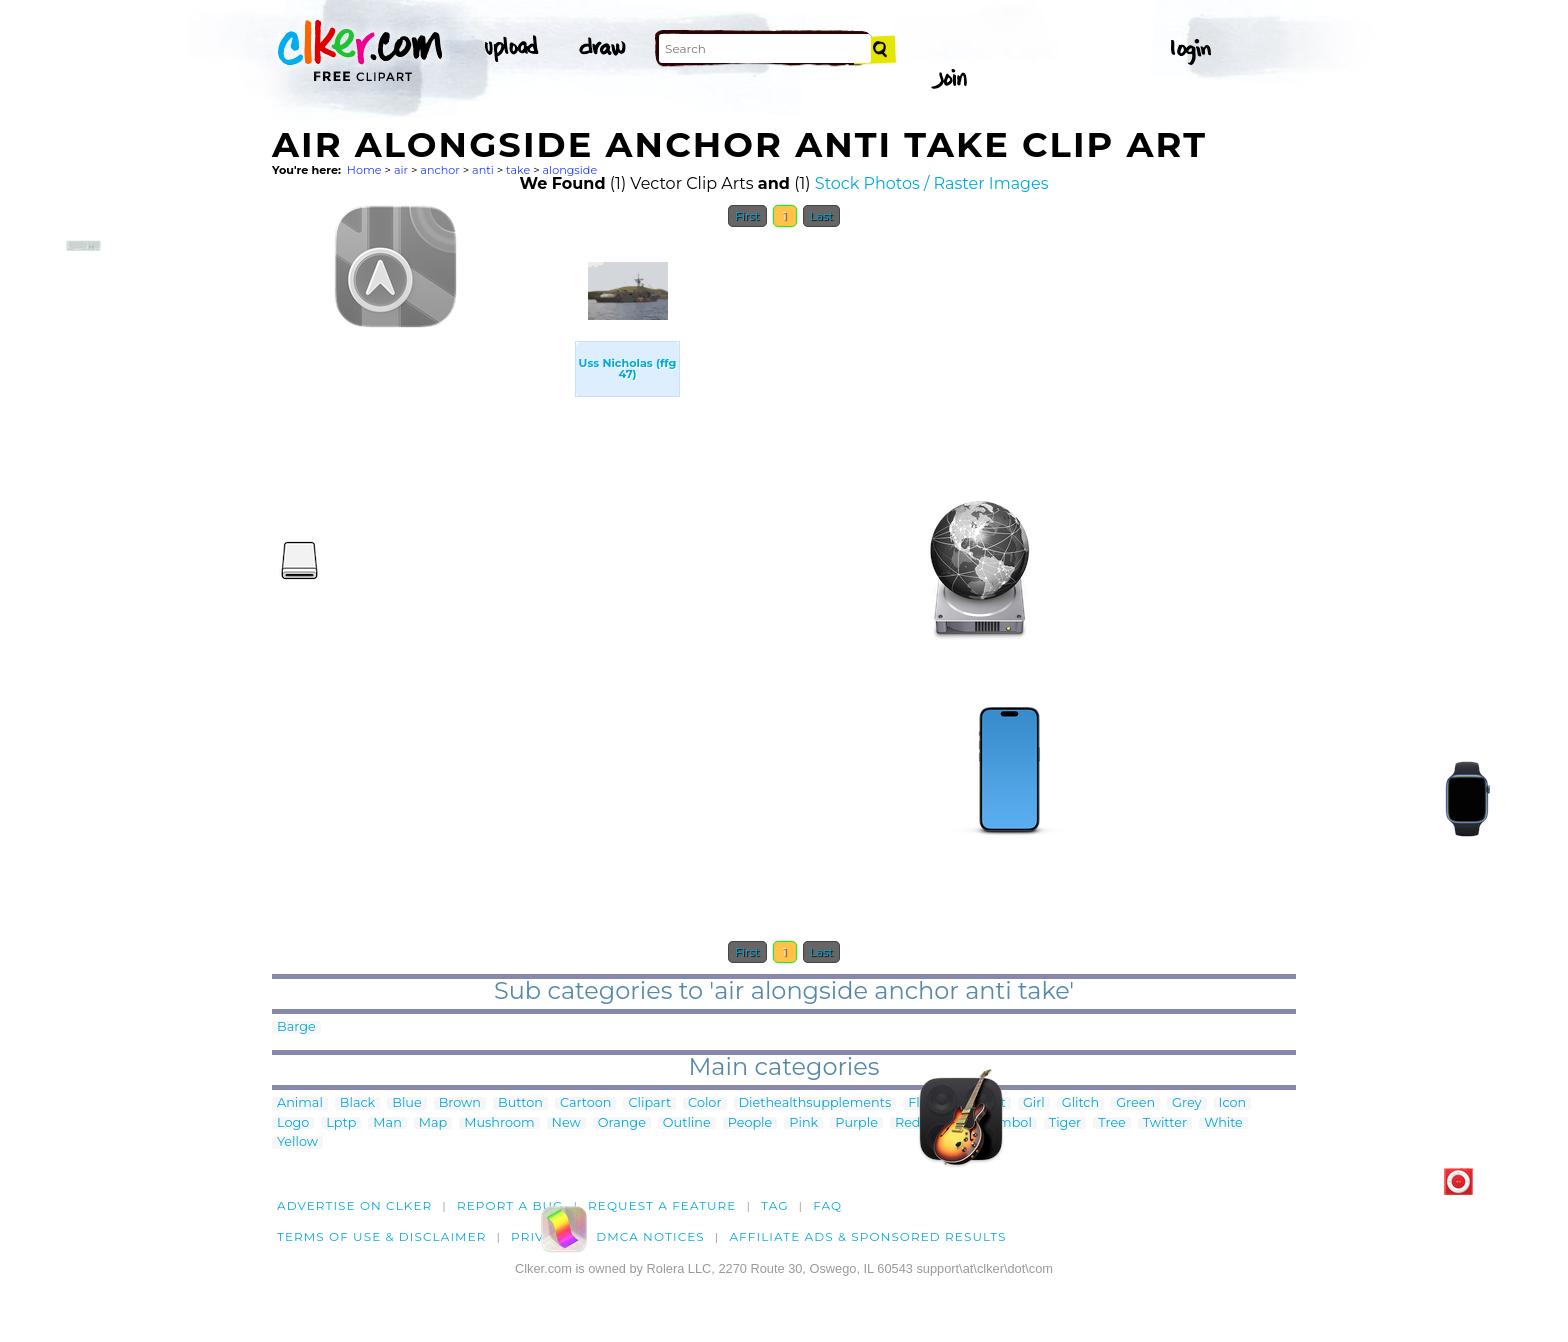  Describe the element at coordinates (961, 1119) in the screenshot. I see `open GarageBand music creation app` at that location.